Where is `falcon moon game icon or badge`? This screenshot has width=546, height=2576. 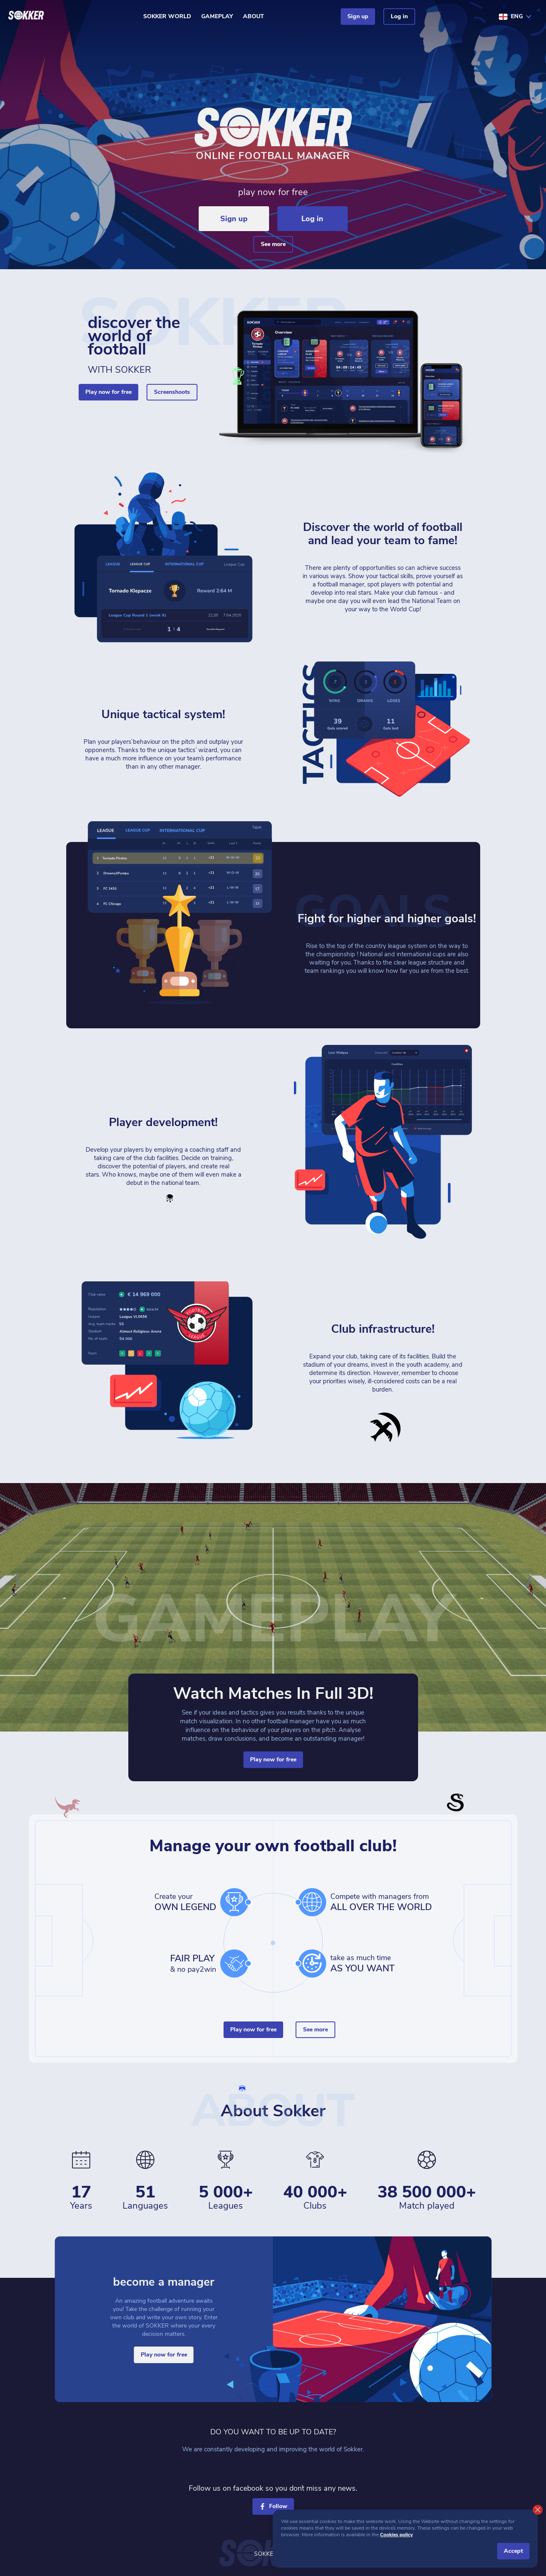 falcon moon game icon or badge is located at coordinates (385, 1427).